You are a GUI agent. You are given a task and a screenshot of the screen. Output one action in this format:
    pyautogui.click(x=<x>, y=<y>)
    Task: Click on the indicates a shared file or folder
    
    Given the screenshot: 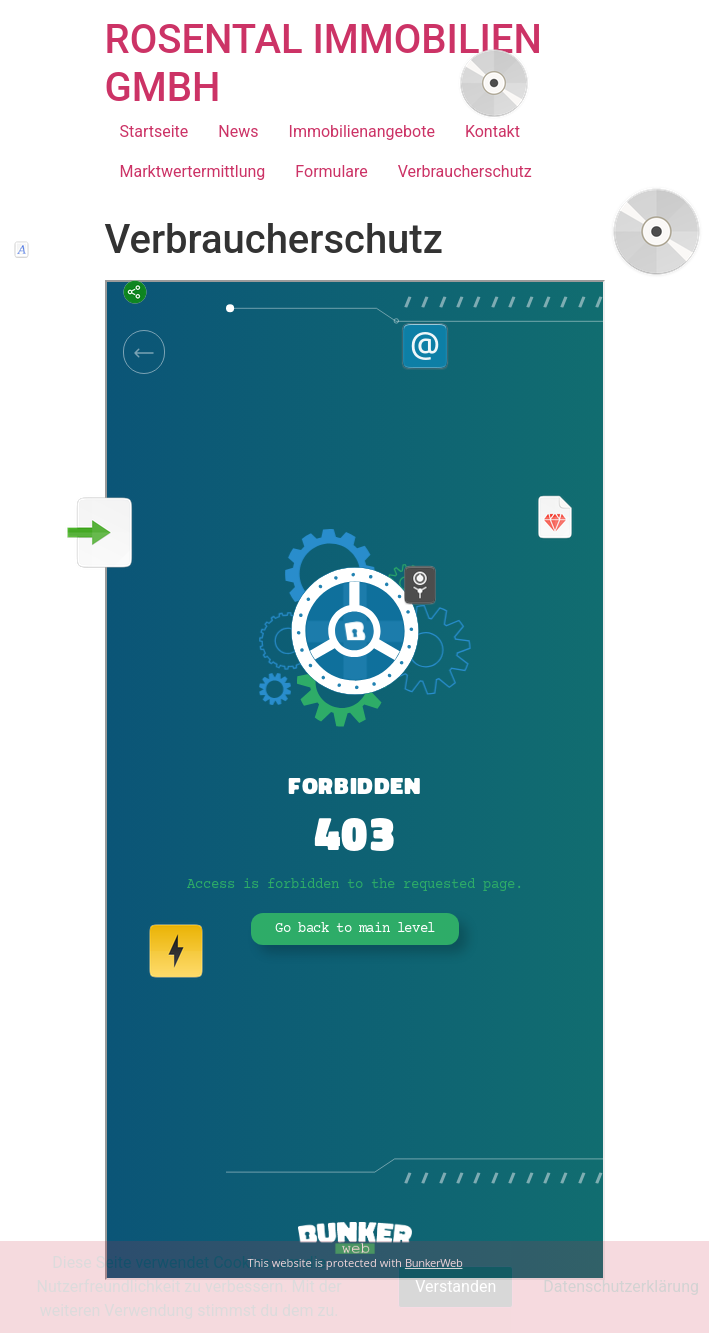 What is the action you would take?
    pyautogui.click(x=135, y=292)
    